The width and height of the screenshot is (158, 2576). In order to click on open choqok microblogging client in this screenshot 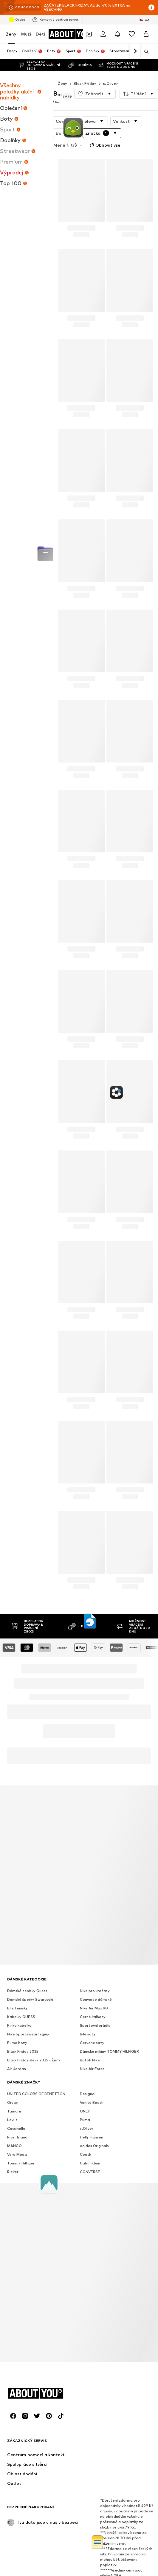, I will do `click(73, 128)`.